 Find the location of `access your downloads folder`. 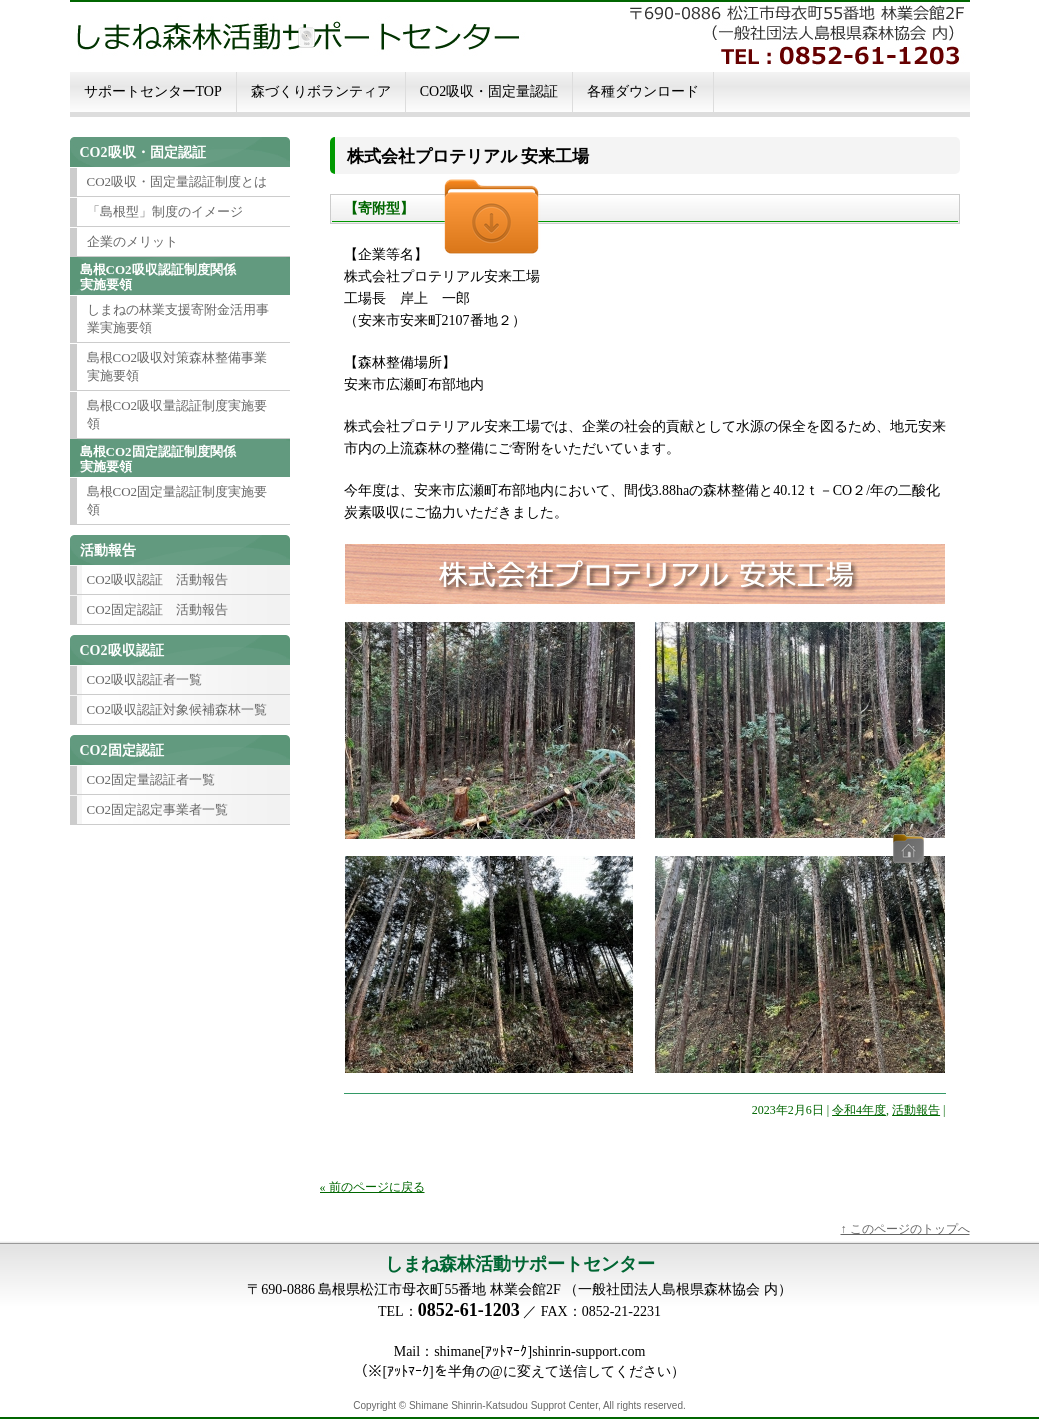

access your downloads folder is located at coordinates (491, 216).